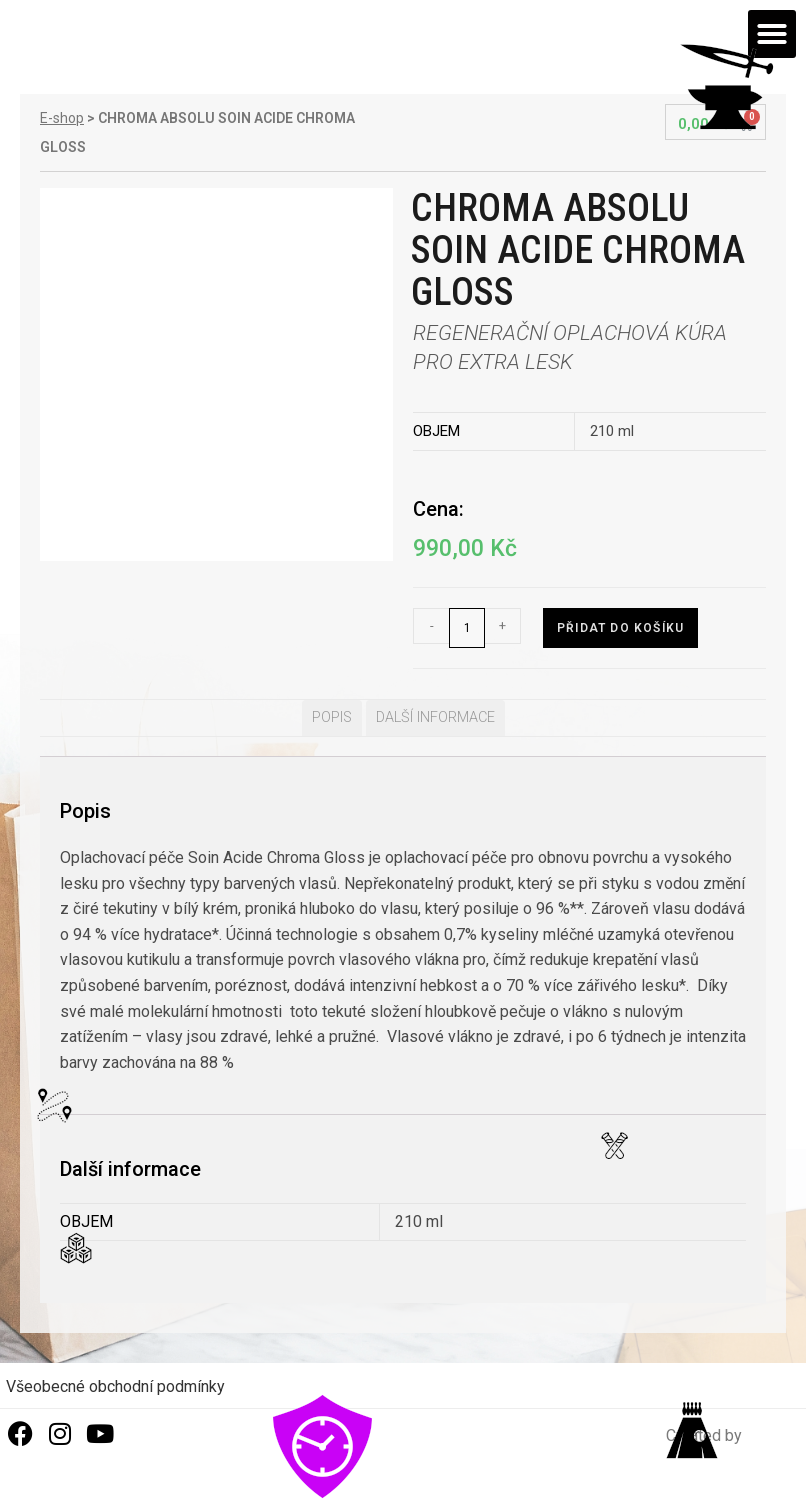 This screenshot has width=806, height=1504. Describe the element at coordinates (692, 1430) in the screenshot. I see `access bowling alley locations or games` at that location.